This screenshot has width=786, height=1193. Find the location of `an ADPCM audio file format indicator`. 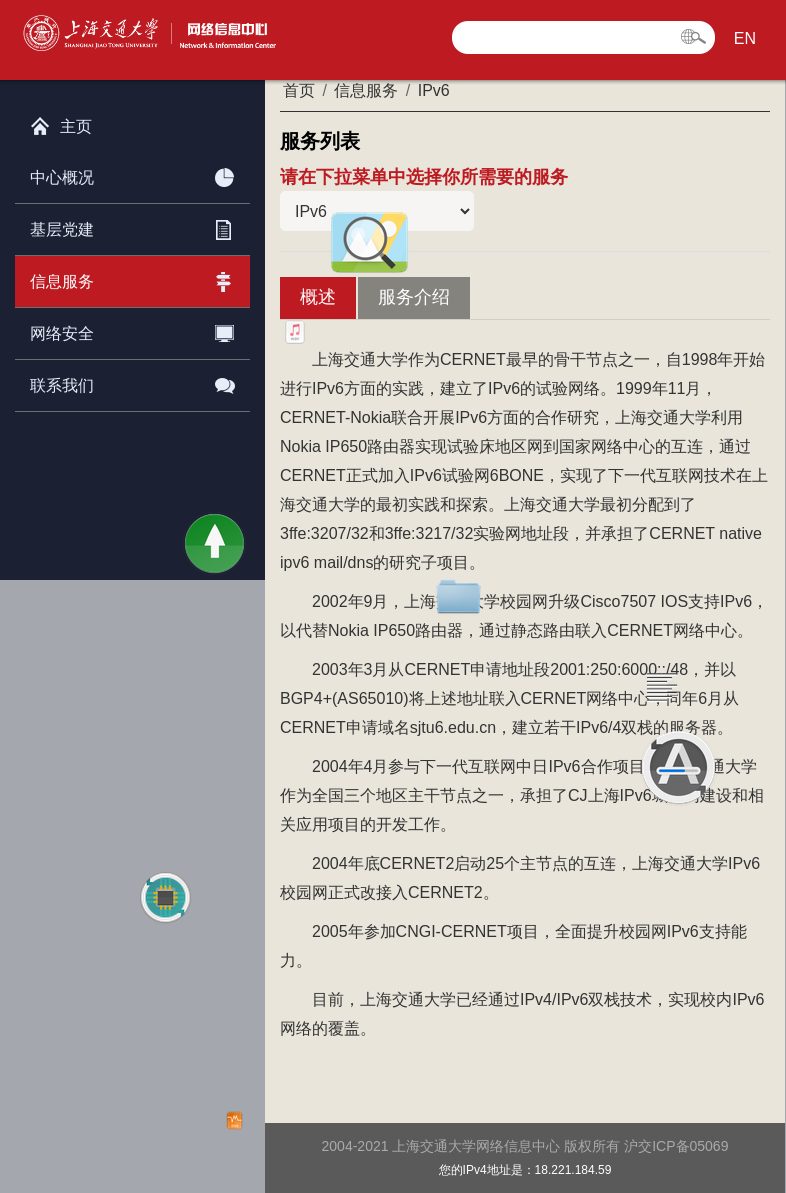

an ADPCM audio file format indicator is located at coordinates (295, 332).